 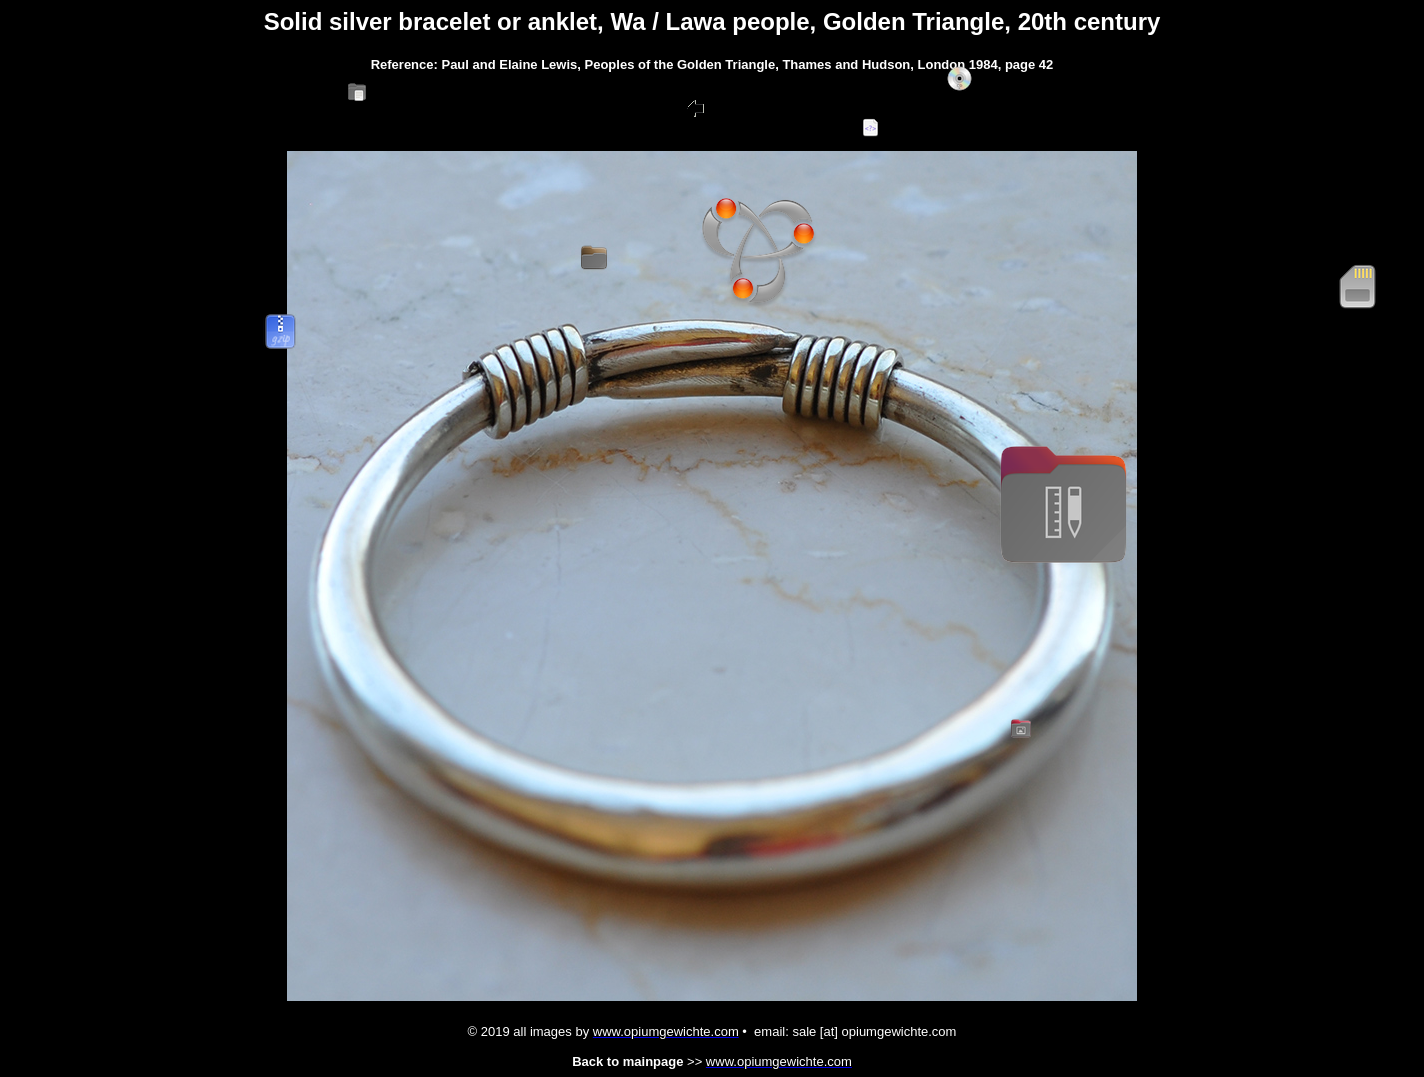 I want to click on indicates a connected USB flash drive or removable storage, so click(x=1357, y=286).